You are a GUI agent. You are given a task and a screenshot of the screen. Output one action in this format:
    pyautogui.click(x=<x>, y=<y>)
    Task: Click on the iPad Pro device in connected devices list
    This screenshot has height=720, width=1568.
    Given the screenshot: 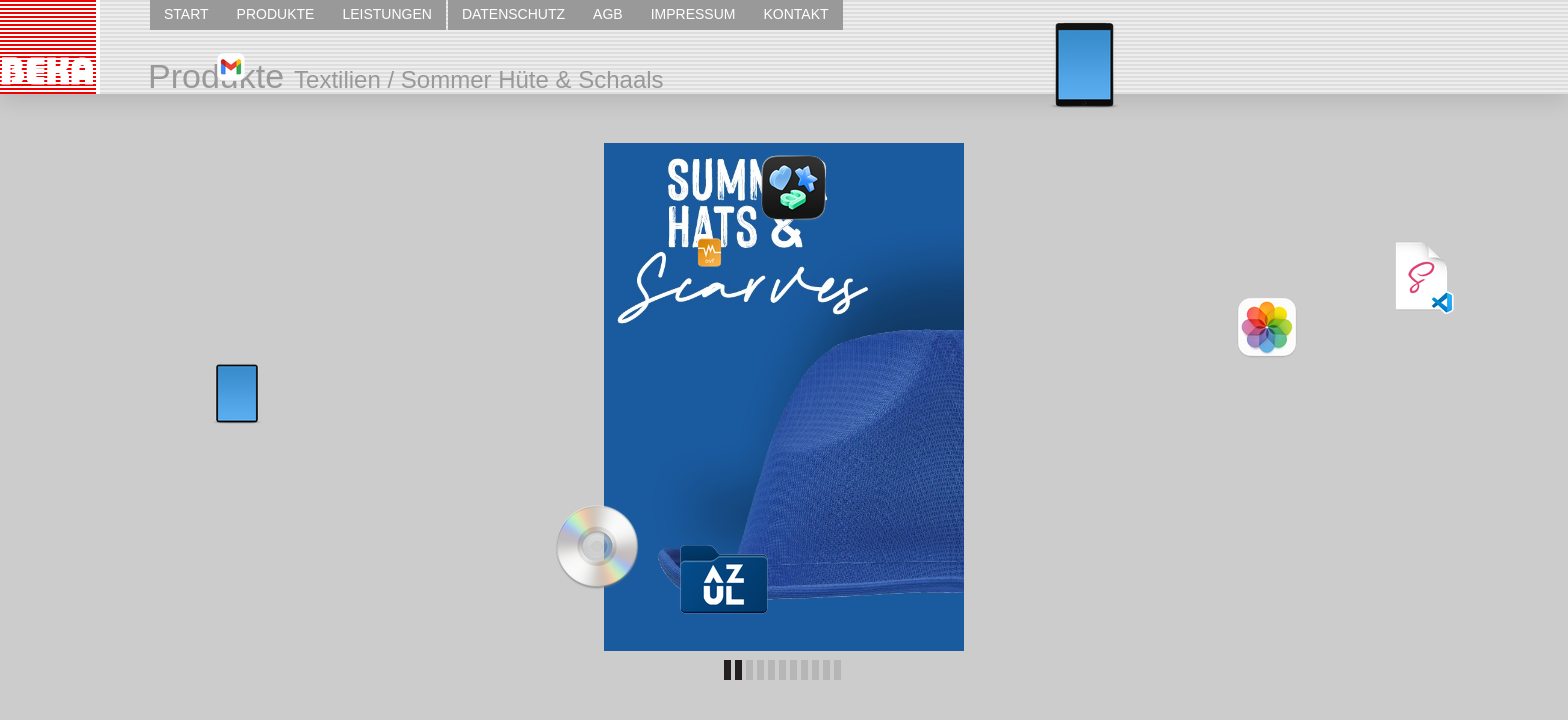 What is the action you would take?
    pyautogui.click(x=237, y=394)
    